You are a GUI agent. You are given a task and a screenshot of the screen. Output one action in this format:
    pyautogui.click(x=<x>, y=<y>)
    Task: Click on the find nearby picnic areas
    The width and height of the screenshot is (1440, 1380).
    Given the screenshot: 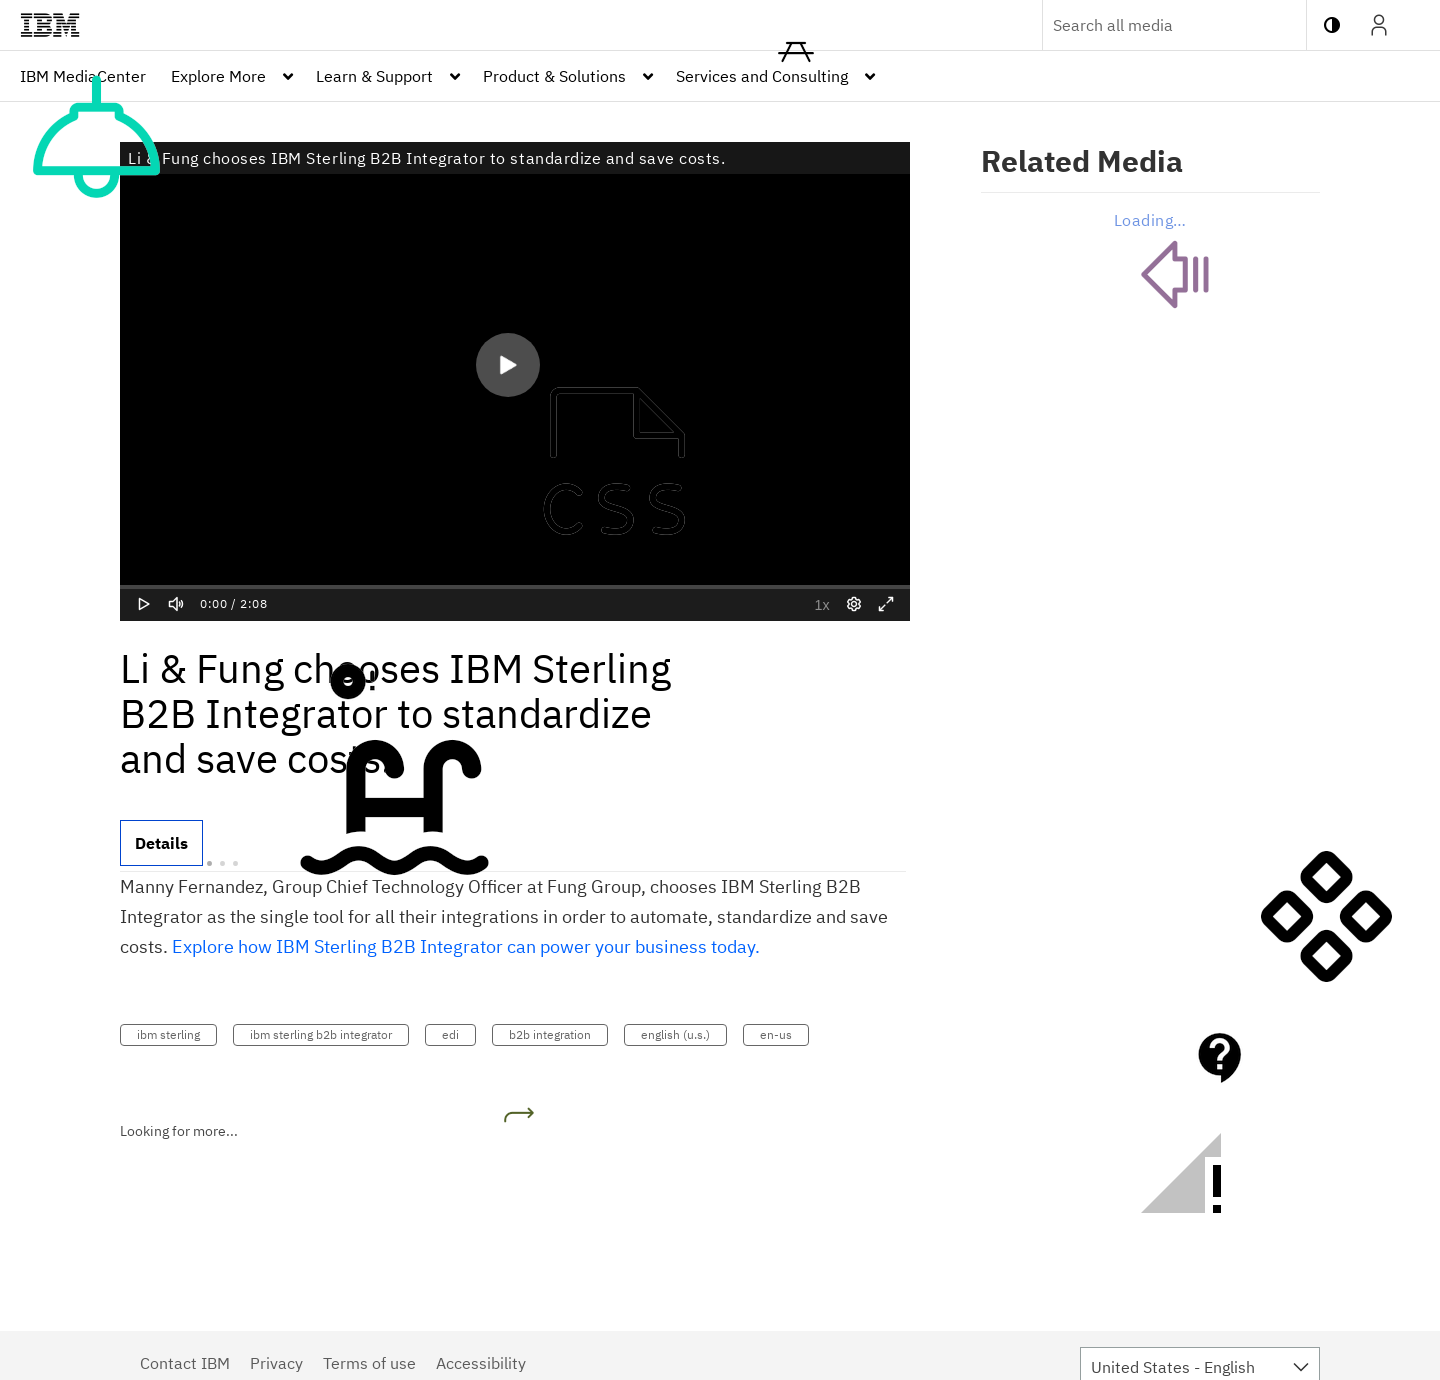 What is the action you would take?
    pyautogui.click(x=796, y=52)
    